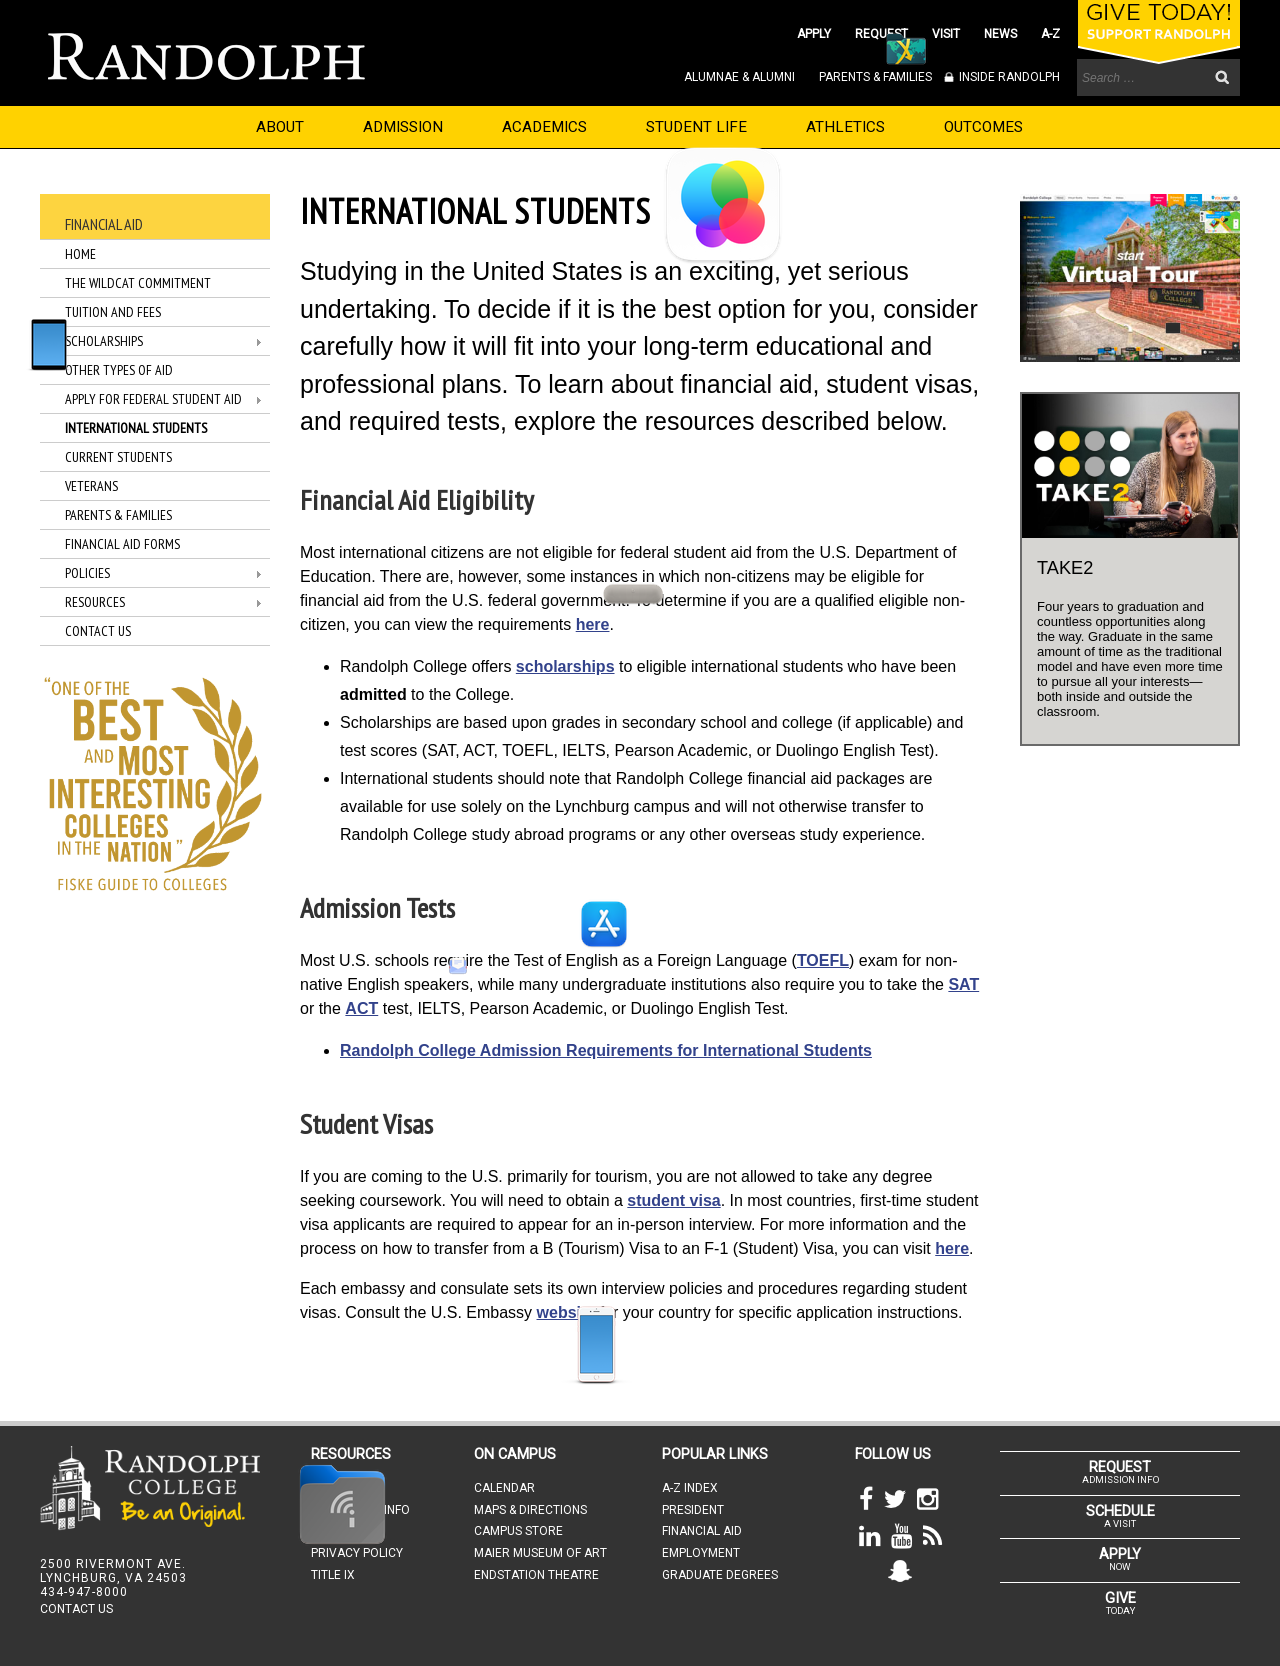 The width and height of the screenshot is (1280, 1666). I want to click on magic trackpad connected via bluetooth, so click(1173, 328).